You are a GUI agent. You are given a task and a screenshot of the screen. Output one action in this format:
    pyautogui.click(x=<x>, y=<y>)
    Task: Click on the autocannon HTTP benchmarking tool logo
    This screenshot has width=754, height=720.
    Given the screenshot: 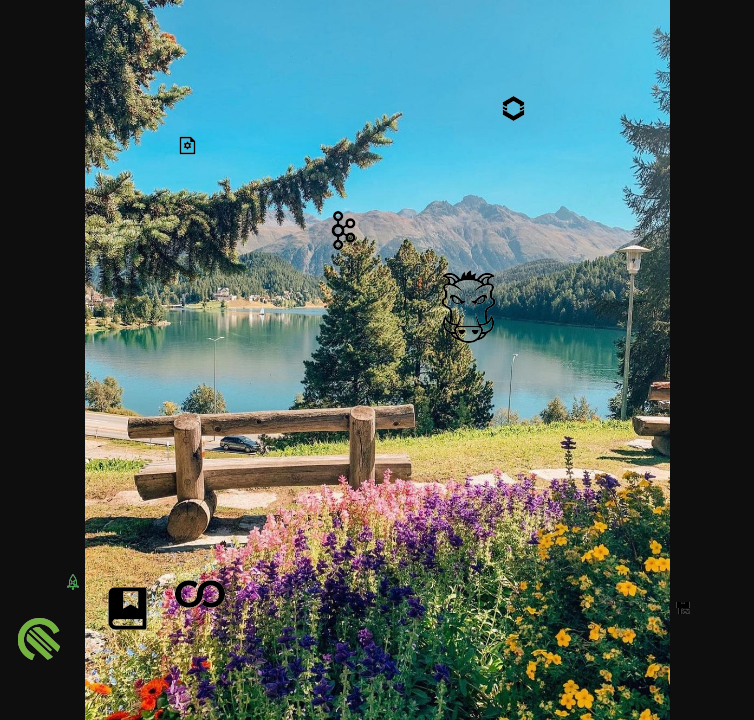 What is the action you would take?
    pyautogui.click(x=39, y=639)
    